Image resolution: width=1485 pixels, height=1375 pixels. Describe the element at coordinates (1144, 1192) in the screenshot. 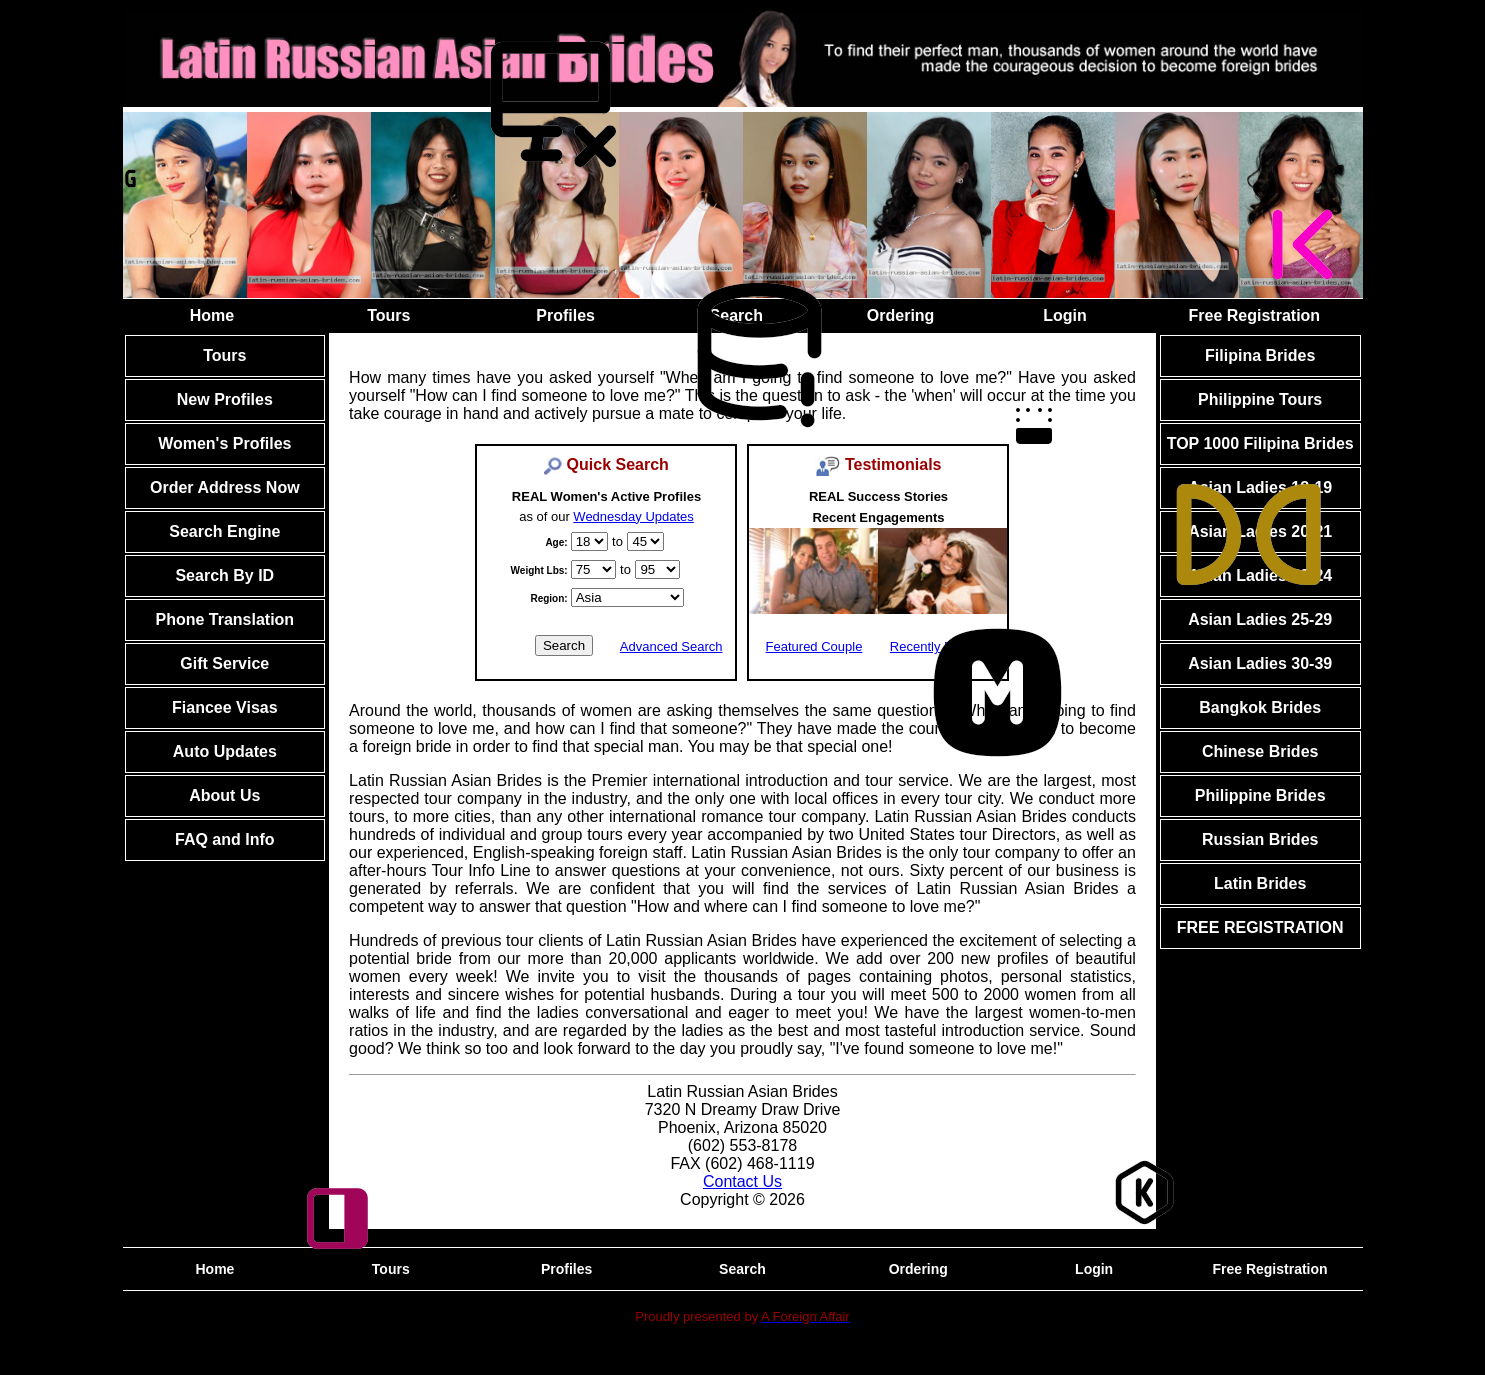

I see `indicates a keyboard shortcut or hotkey` at that location.